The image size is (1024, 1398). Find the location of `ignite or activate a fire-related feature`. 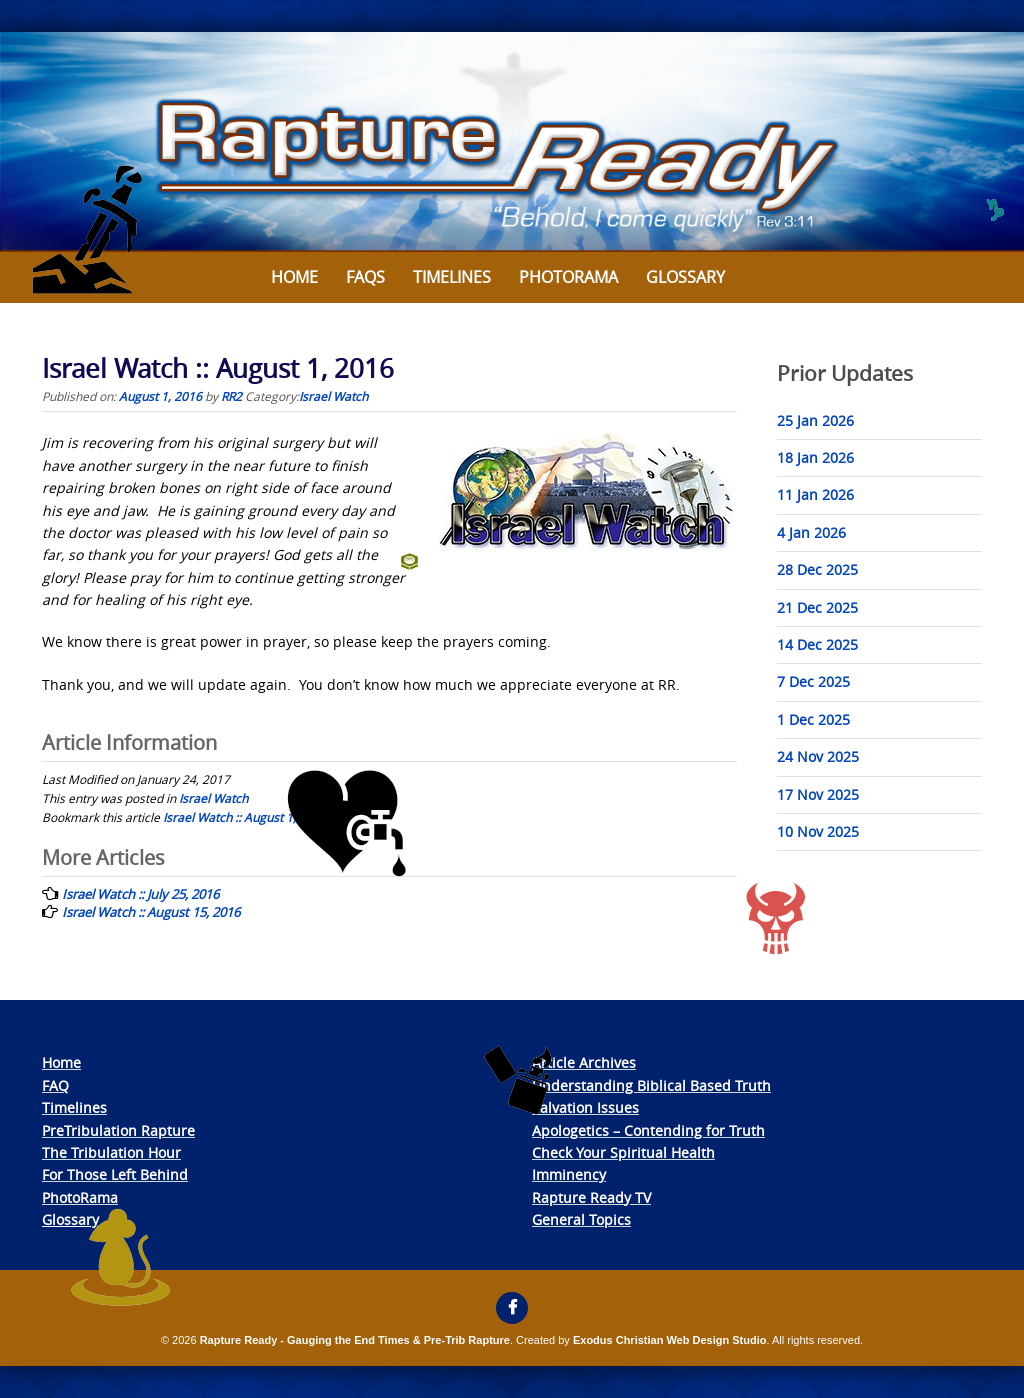

ignite or activate a fire-related feature is located at coordinates (518, 1080).